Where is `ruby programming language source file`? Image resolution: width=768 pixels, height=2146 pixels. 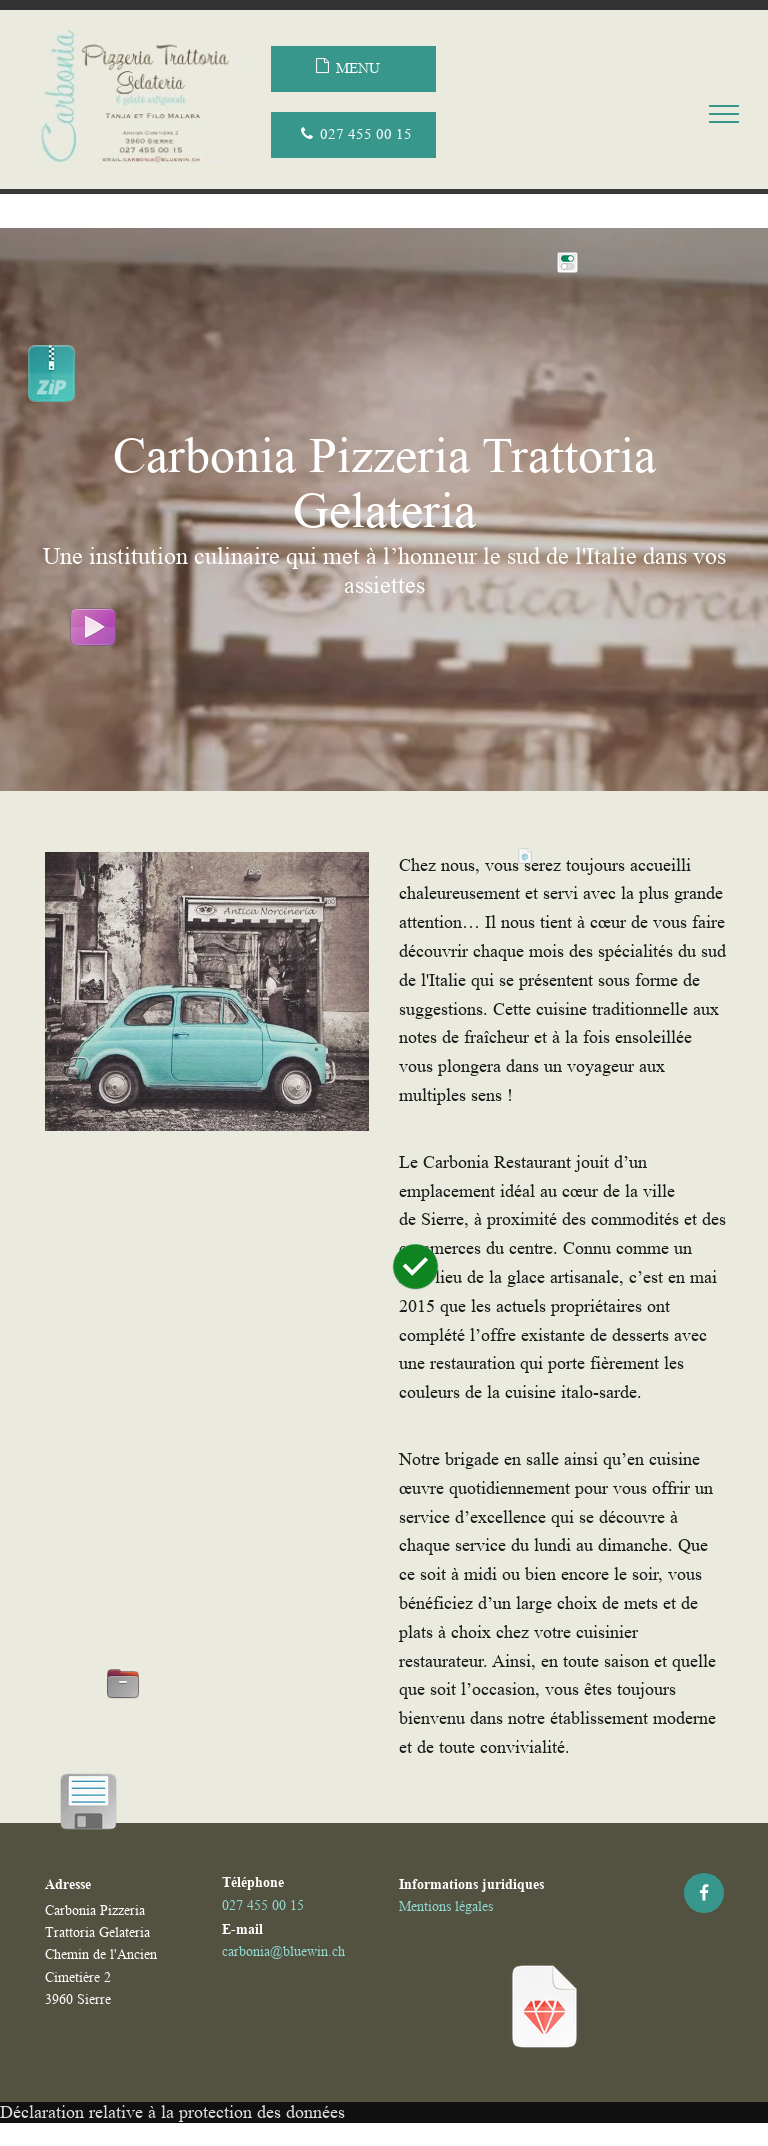
ruby programming language source file is located at coordinates (544, 2006).